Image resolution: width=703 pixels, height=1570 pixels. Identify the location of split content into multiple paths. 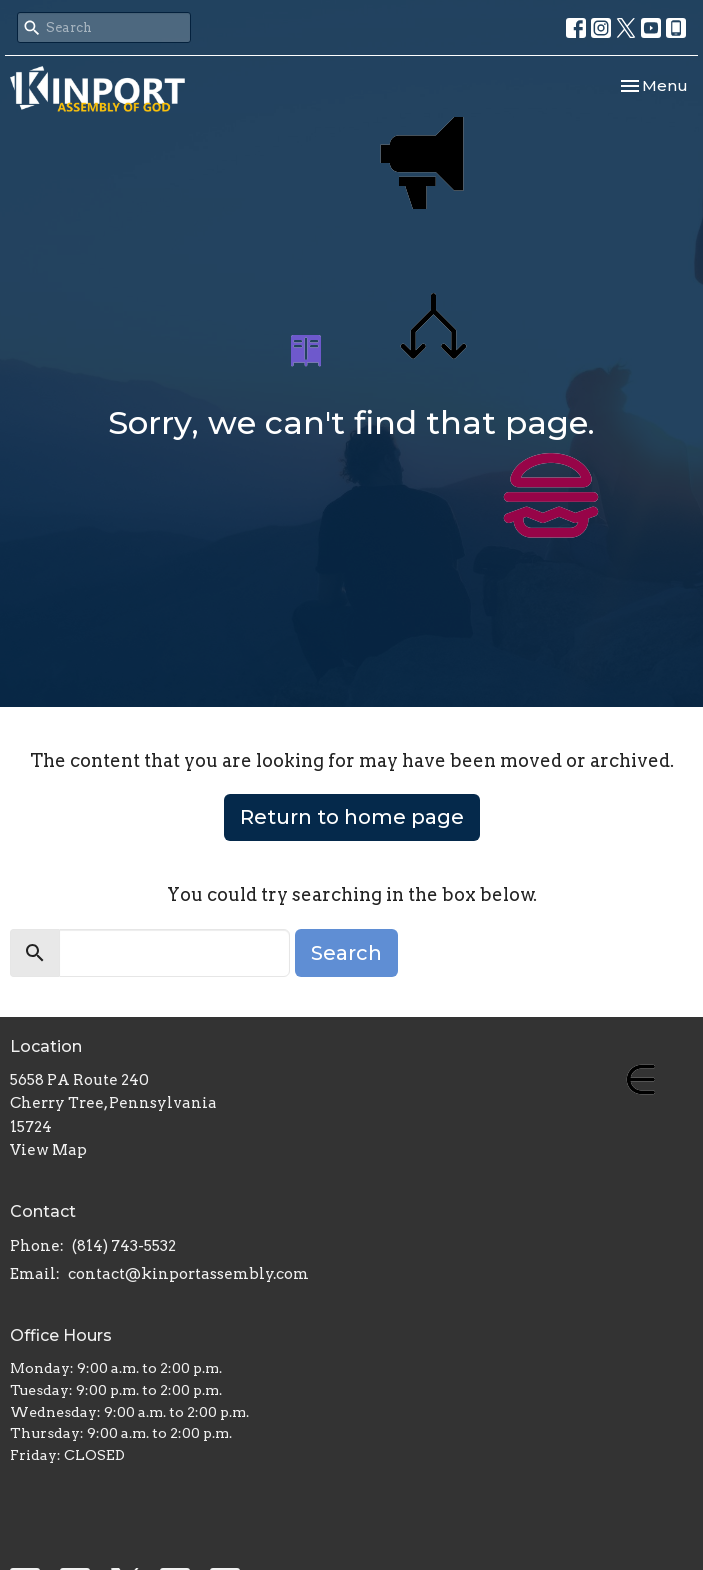
(433, 328).